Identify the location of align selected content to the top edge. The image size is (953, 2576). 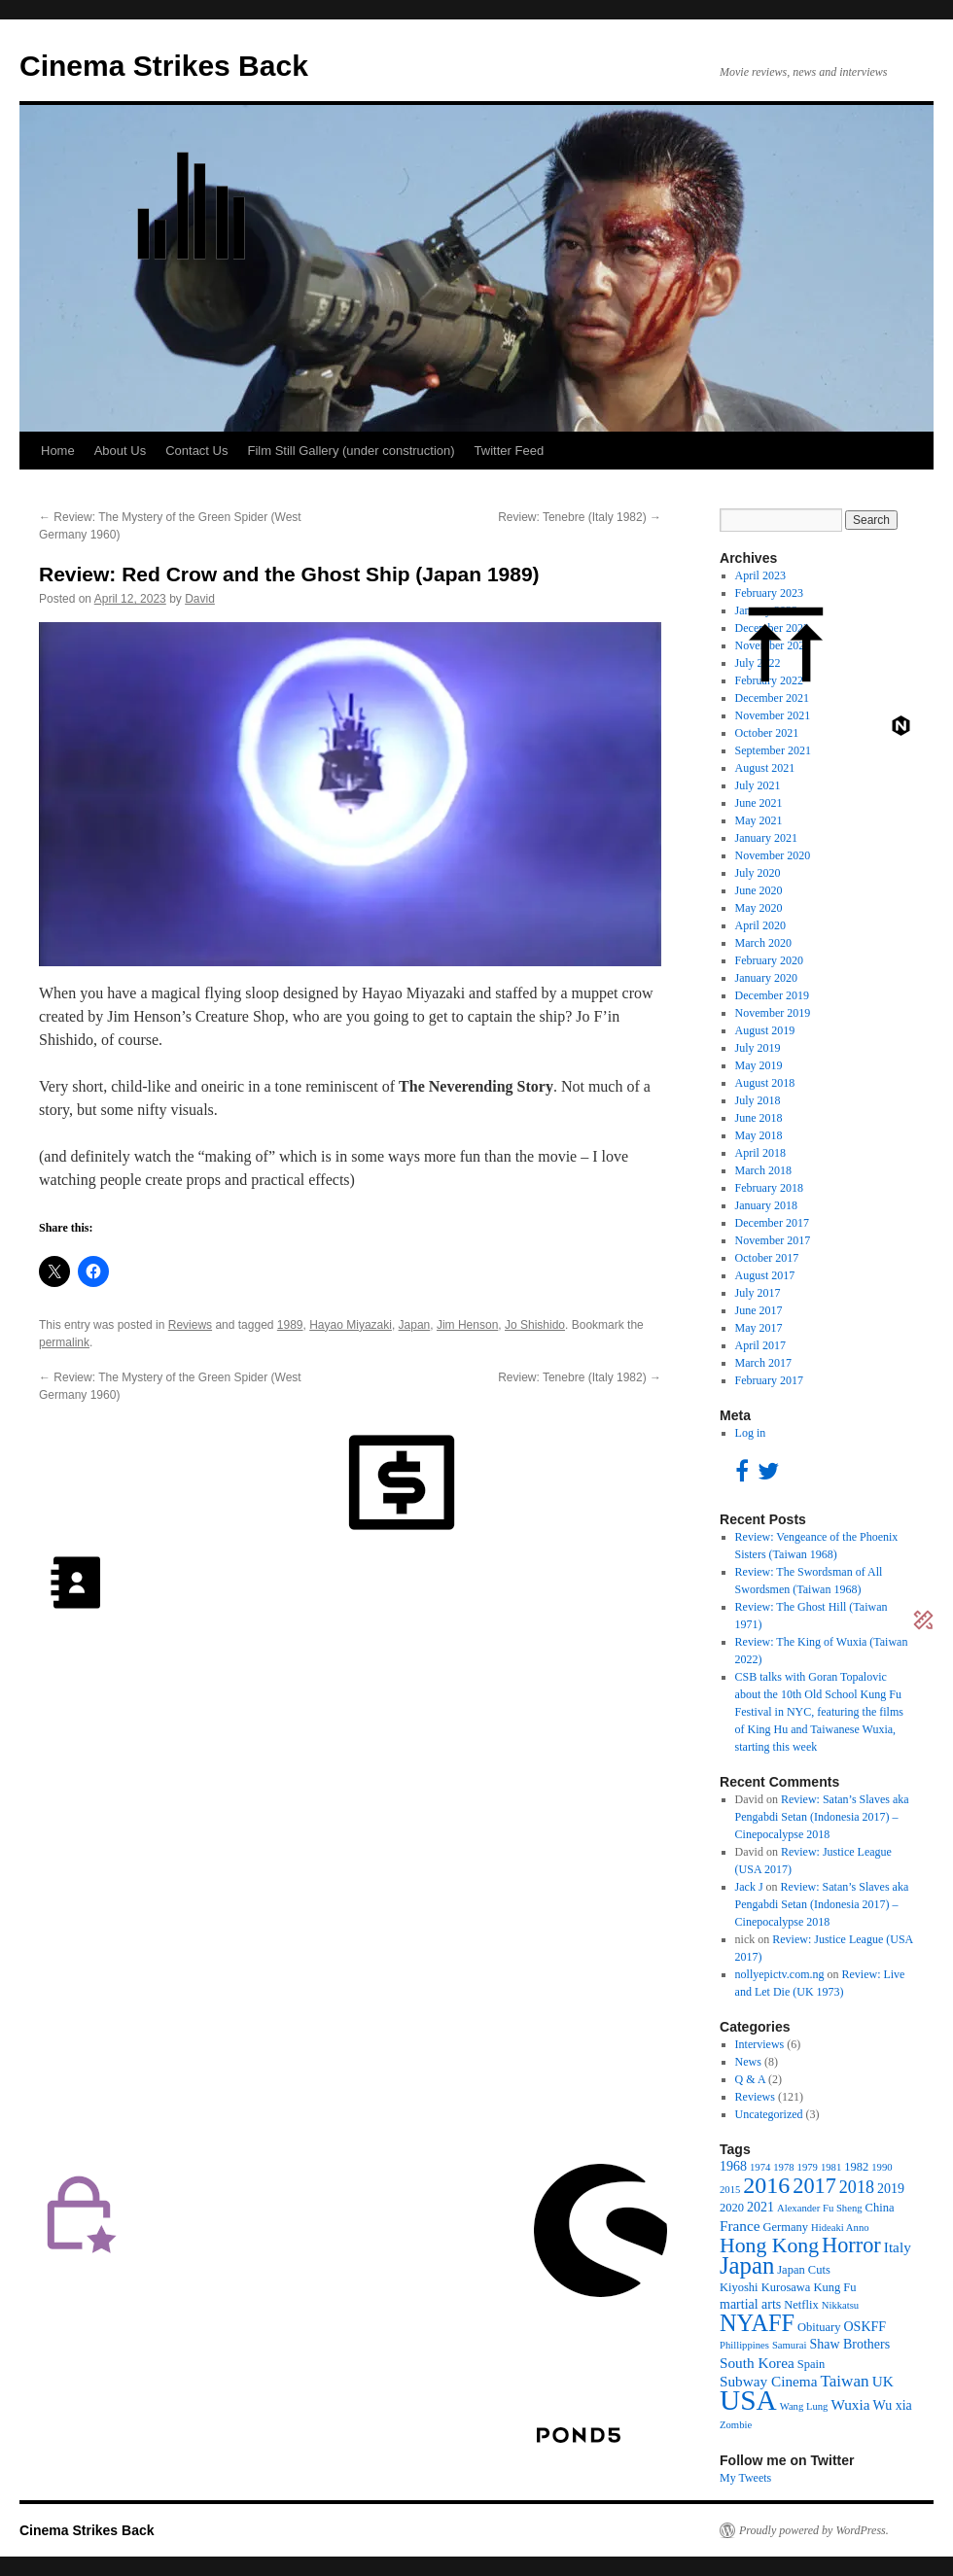
(786, 644).